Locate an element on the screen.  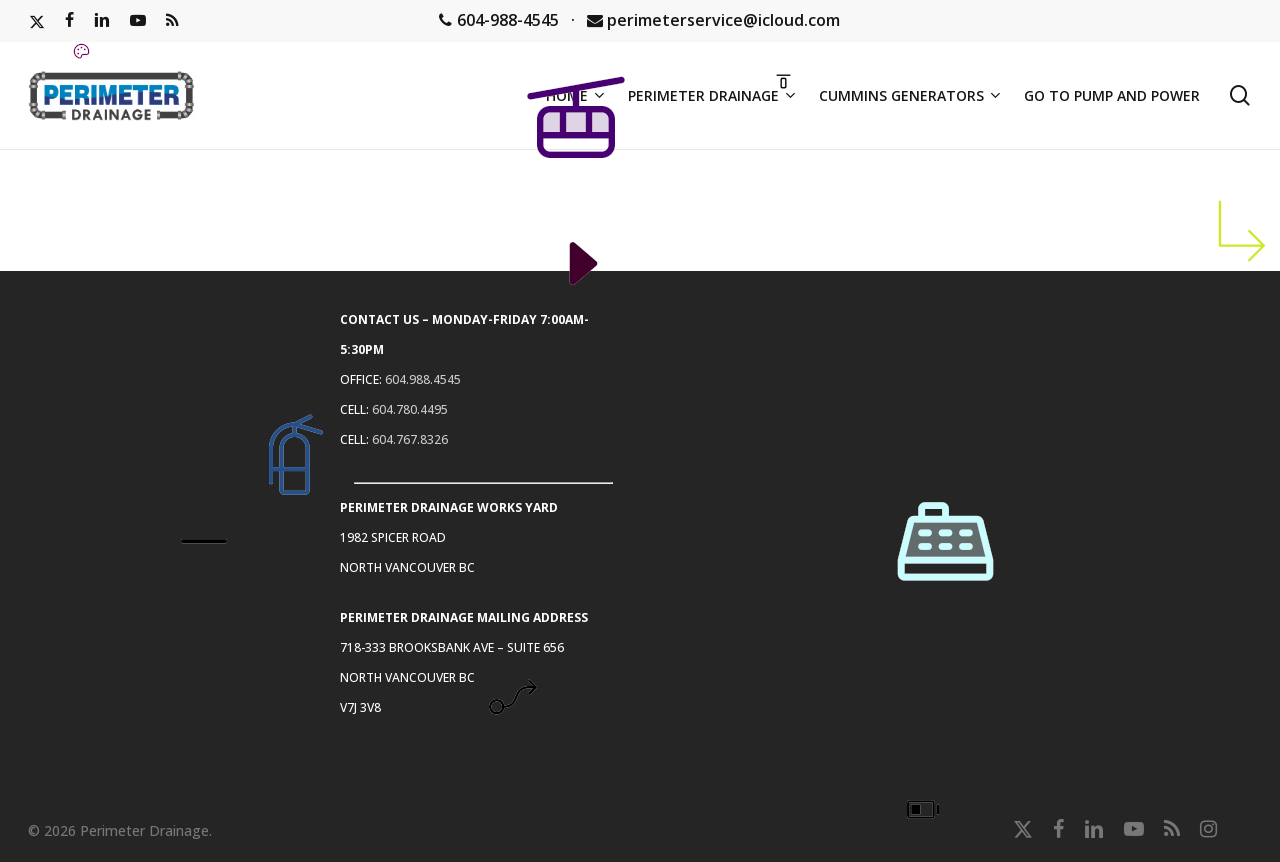
access fire safety information is located at coordinates (292, 456).